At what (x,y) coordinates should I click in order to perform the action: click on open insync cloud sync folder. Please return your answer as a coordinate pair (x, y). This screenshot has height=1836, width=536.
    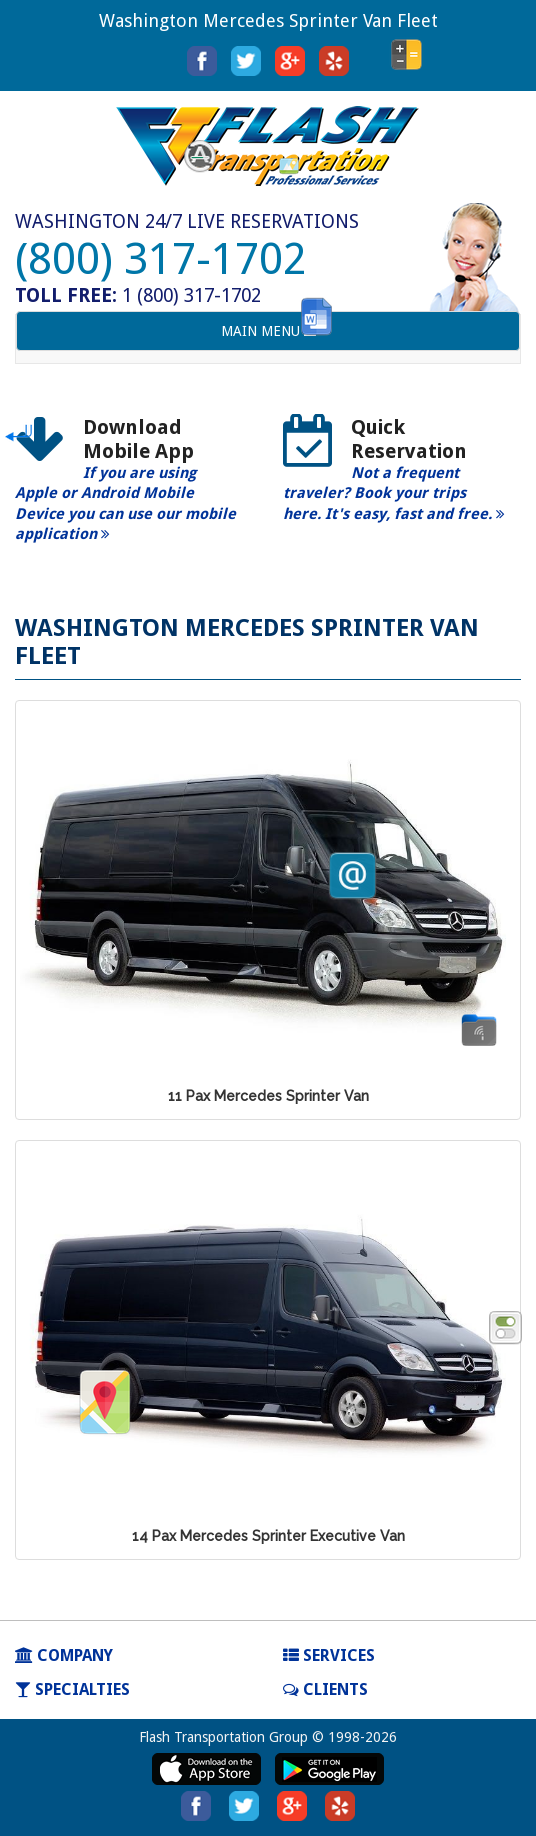
    Looking at the image, I should click on (479, 1030).